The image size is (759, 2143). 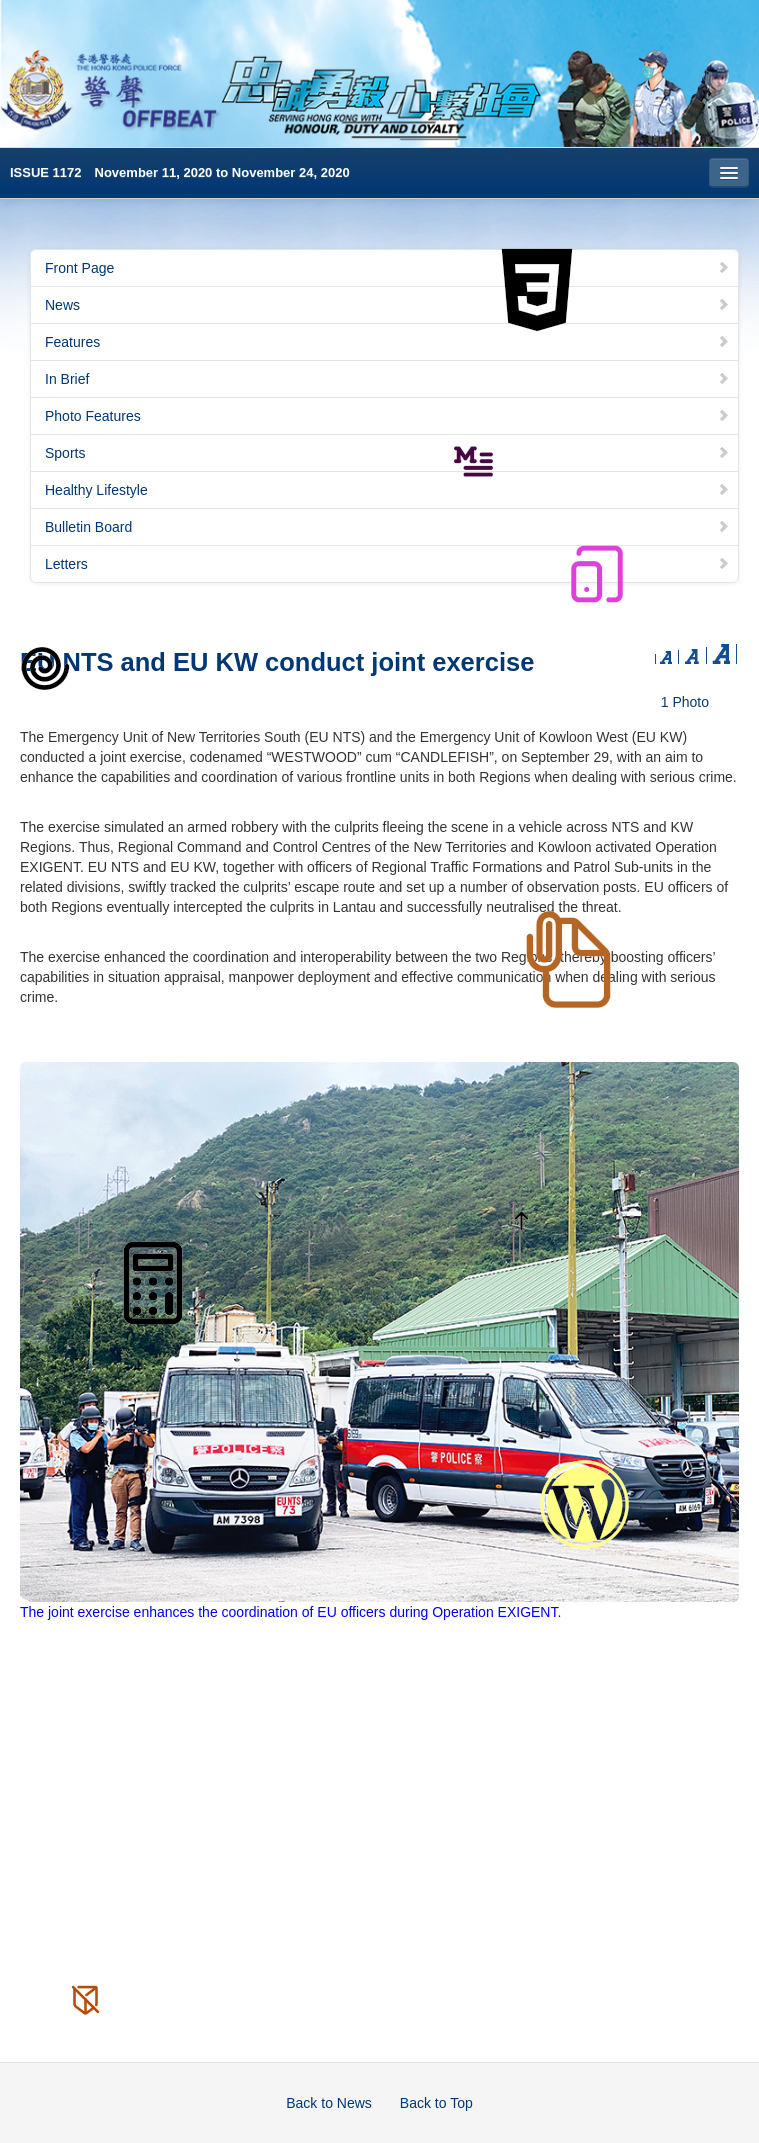 What do you see at coordinates (153, 1283) in the screenshot?
I see `open the calculator app` at bounding box center [153, 1283].